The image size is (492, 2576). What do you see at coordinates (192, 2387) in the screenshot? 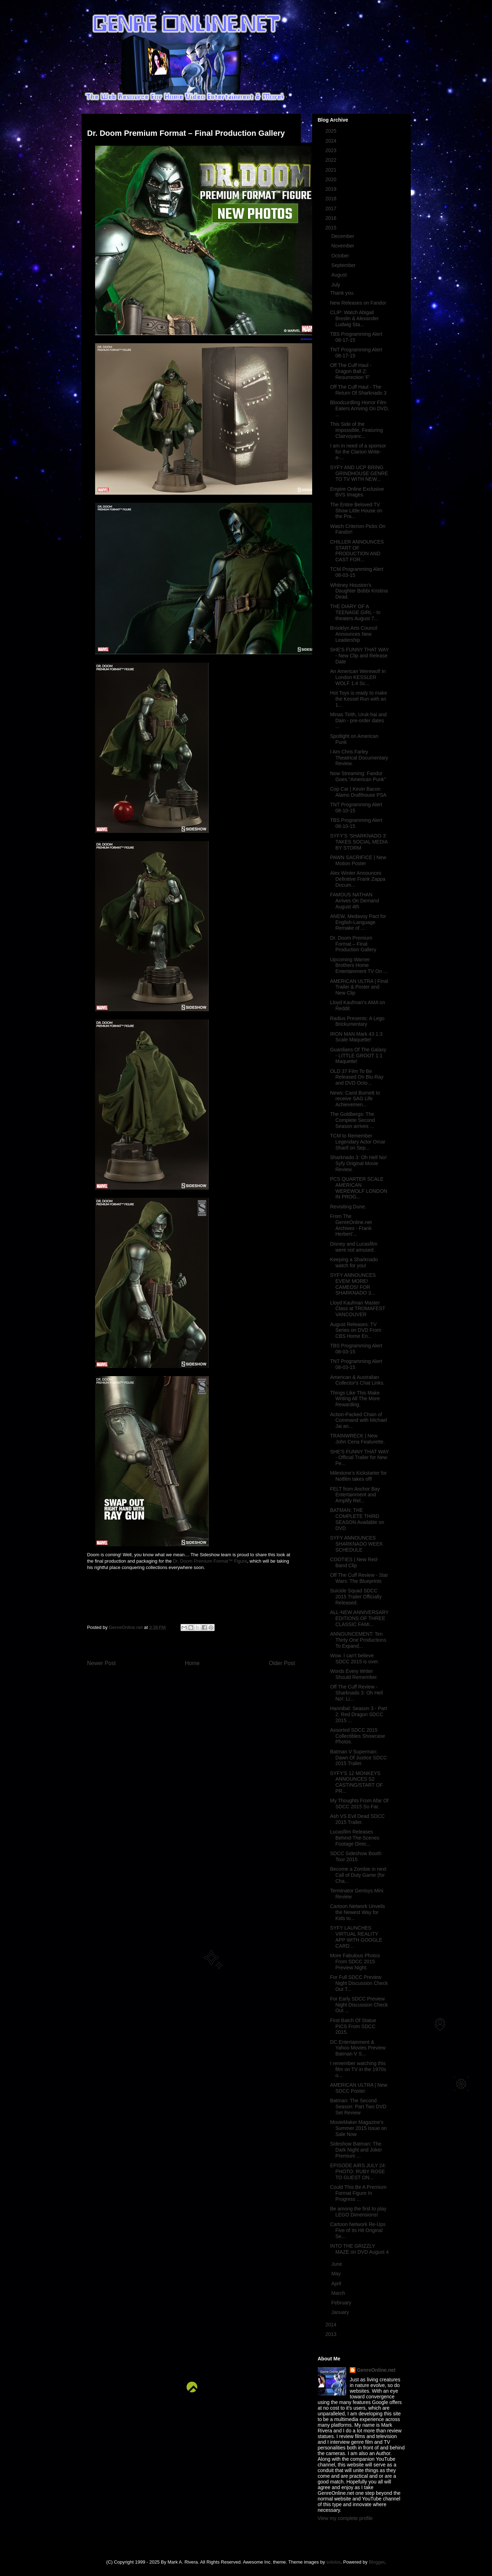
I see `Rocky Linux logo` at bounding box center [192, 2387].